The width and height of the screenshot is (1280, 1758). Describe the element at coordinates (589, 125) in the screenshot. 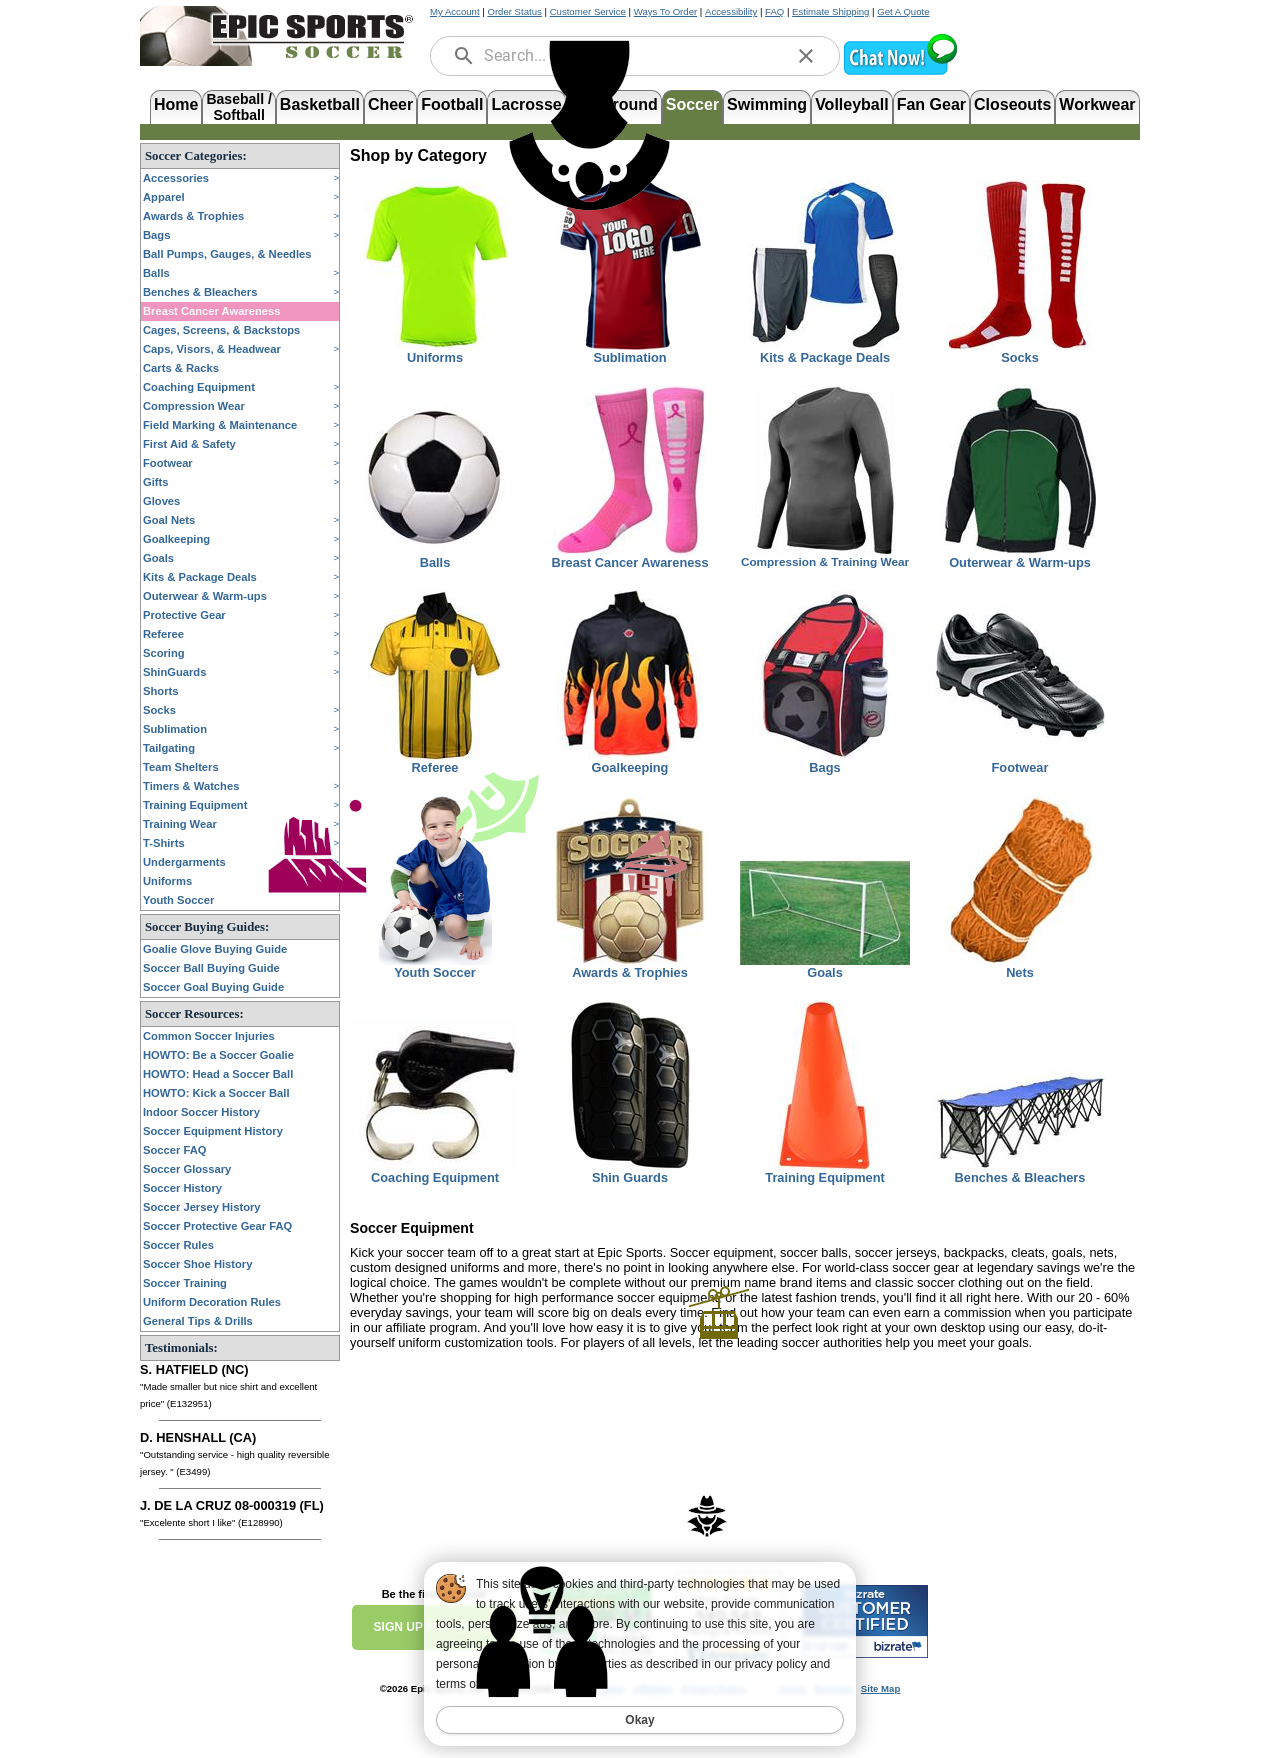

I see `view jewelry or accessories collection` at that location.